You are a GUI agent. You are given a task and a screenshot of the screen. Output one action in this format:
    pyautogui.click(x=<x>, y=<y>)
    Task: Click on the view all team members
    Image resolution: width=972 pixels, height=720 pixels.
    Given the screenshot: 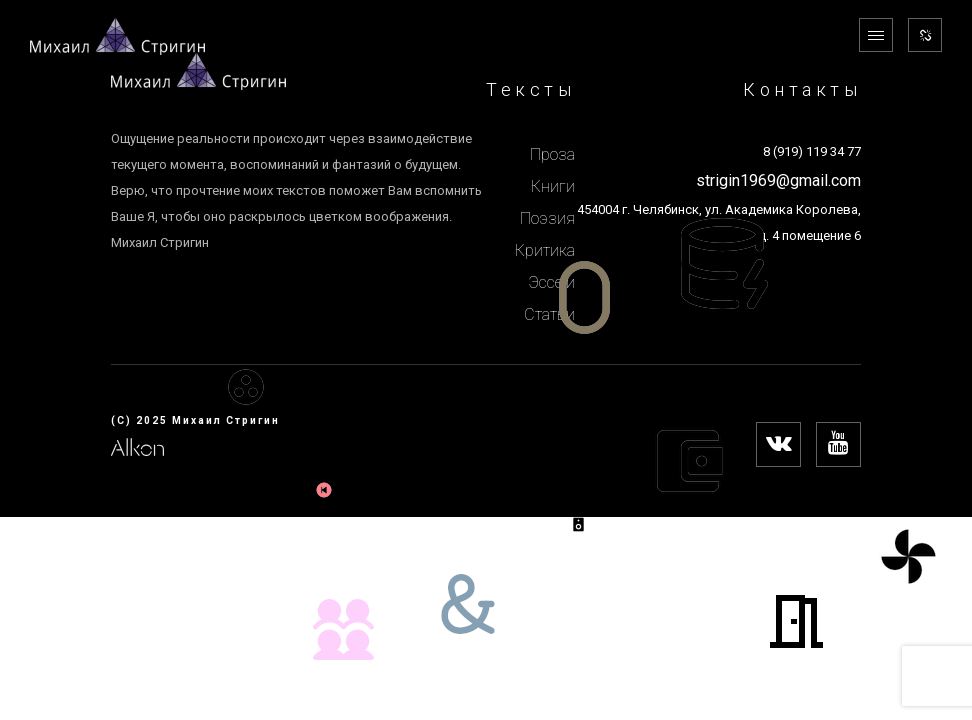 What is the action you would take?
    pyautogui.click(x=343, y=629)
    